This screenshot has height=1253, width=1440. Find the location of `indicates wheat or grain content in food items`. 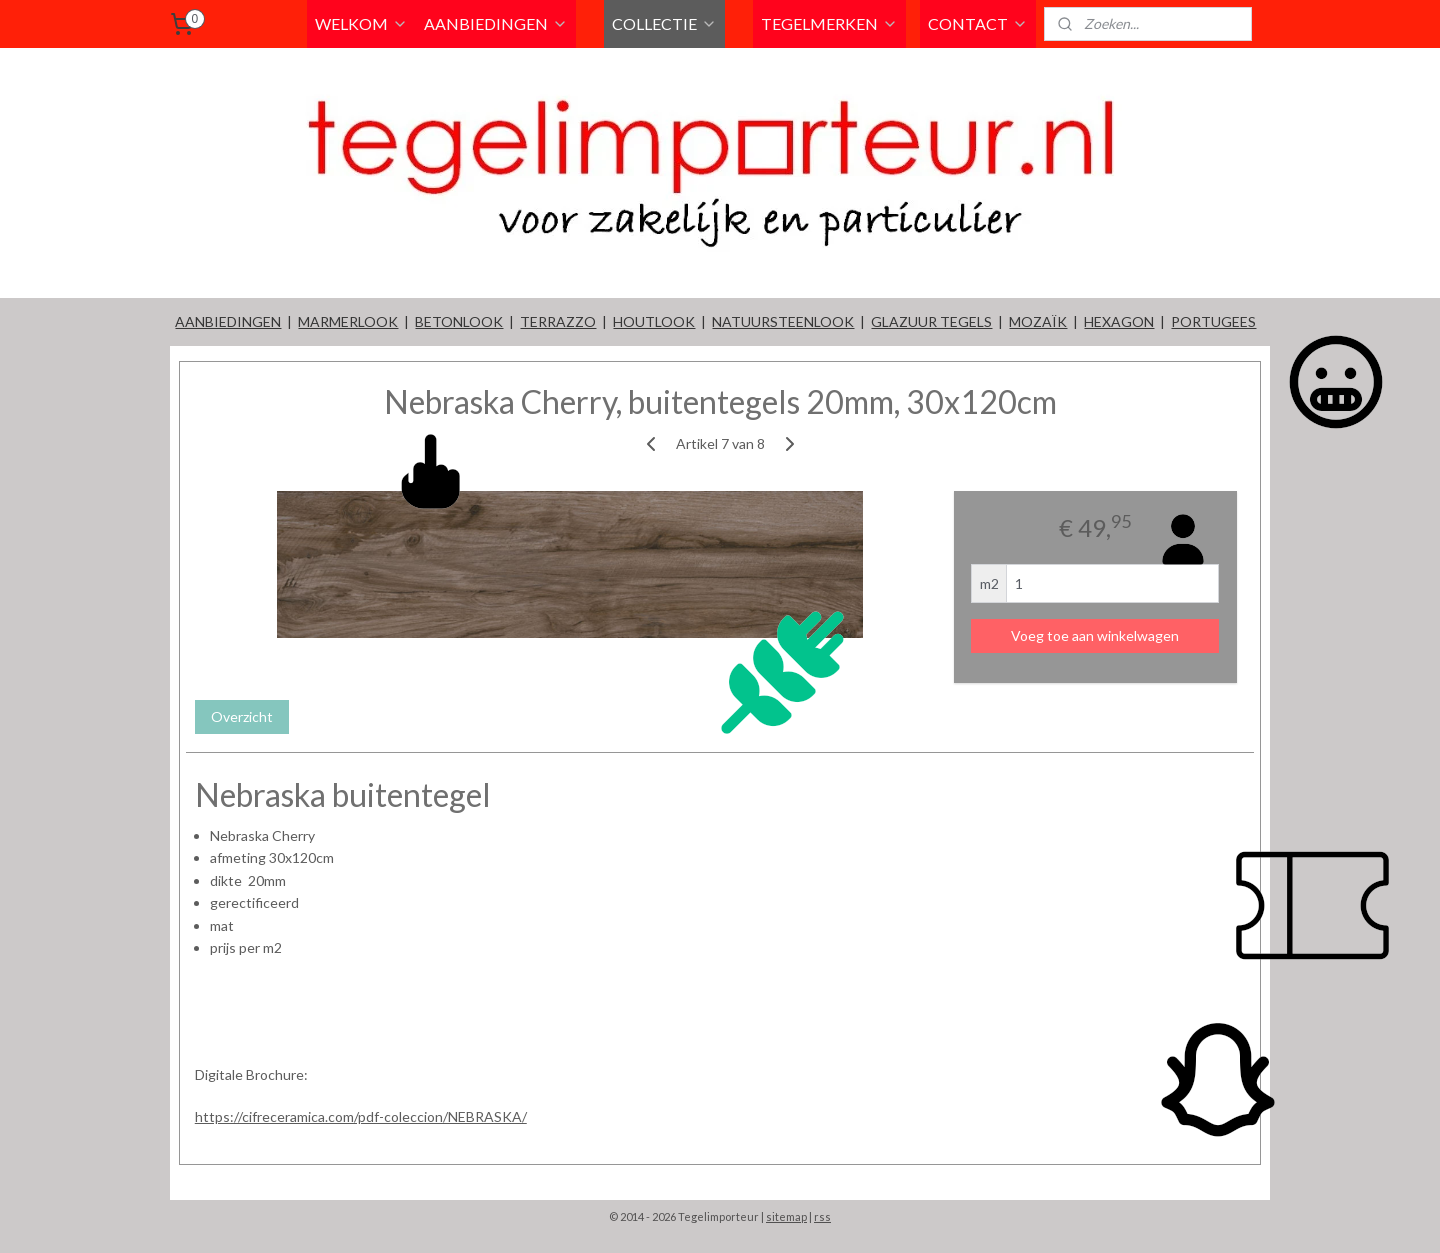

indicates wheat or grain content in food items is located at coordinates (786, 669).